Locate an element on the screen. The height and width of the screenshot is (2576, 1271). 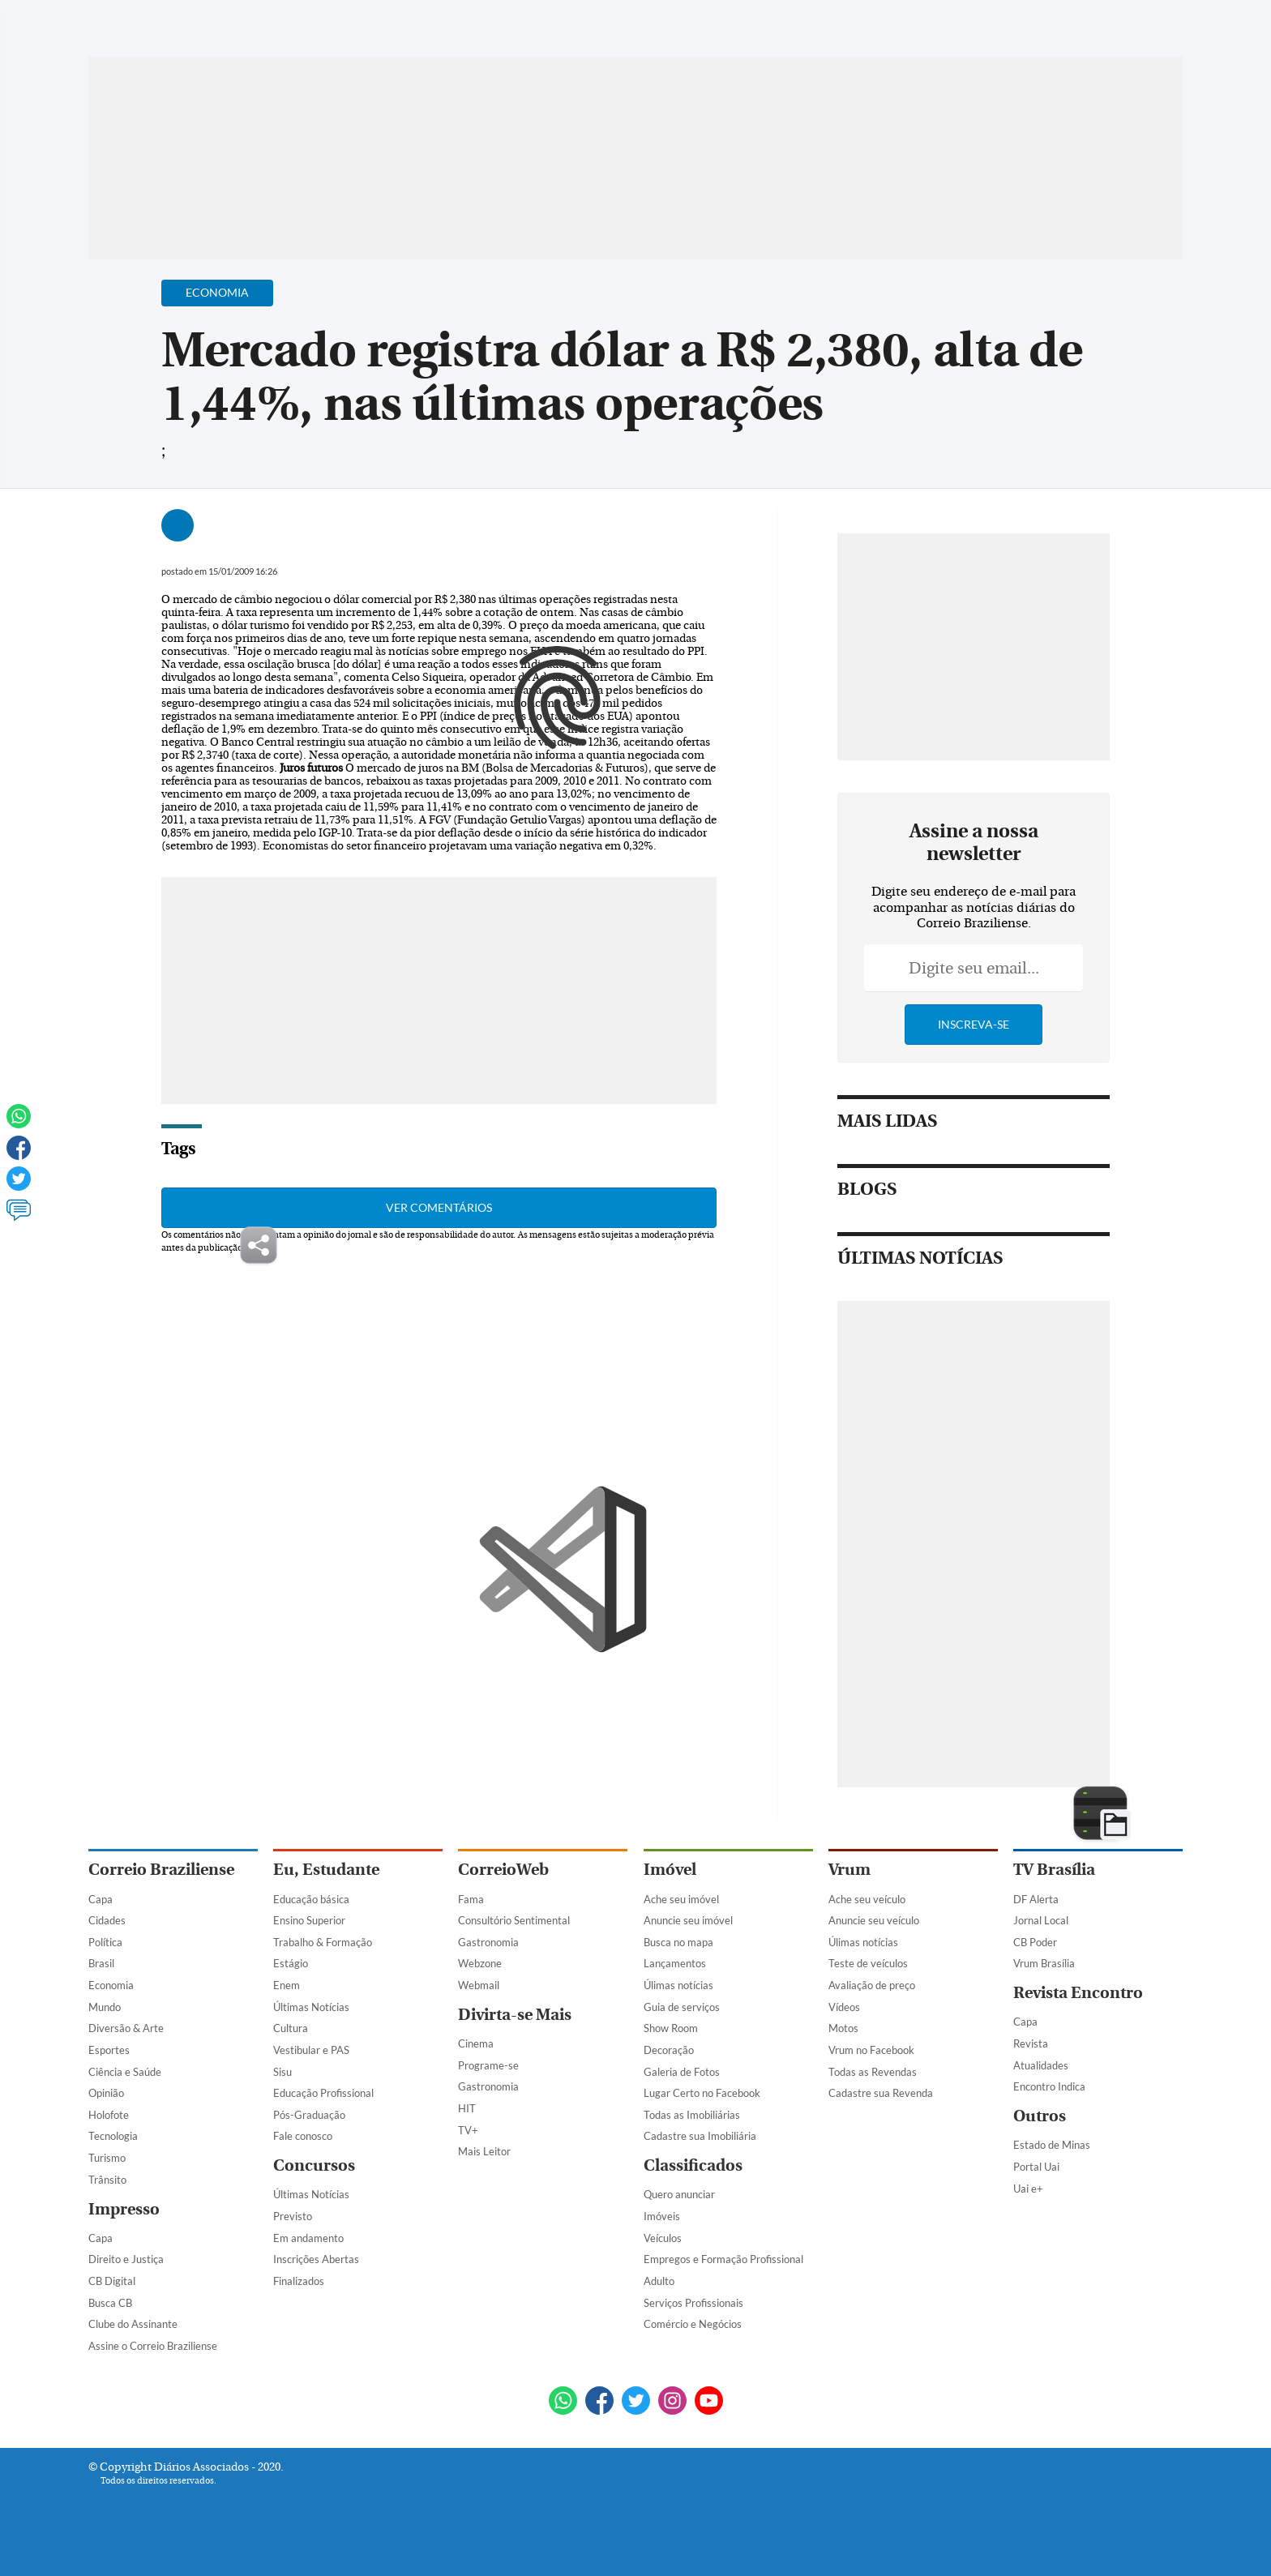
open visual studio code is located at coordinates (563, 1569).